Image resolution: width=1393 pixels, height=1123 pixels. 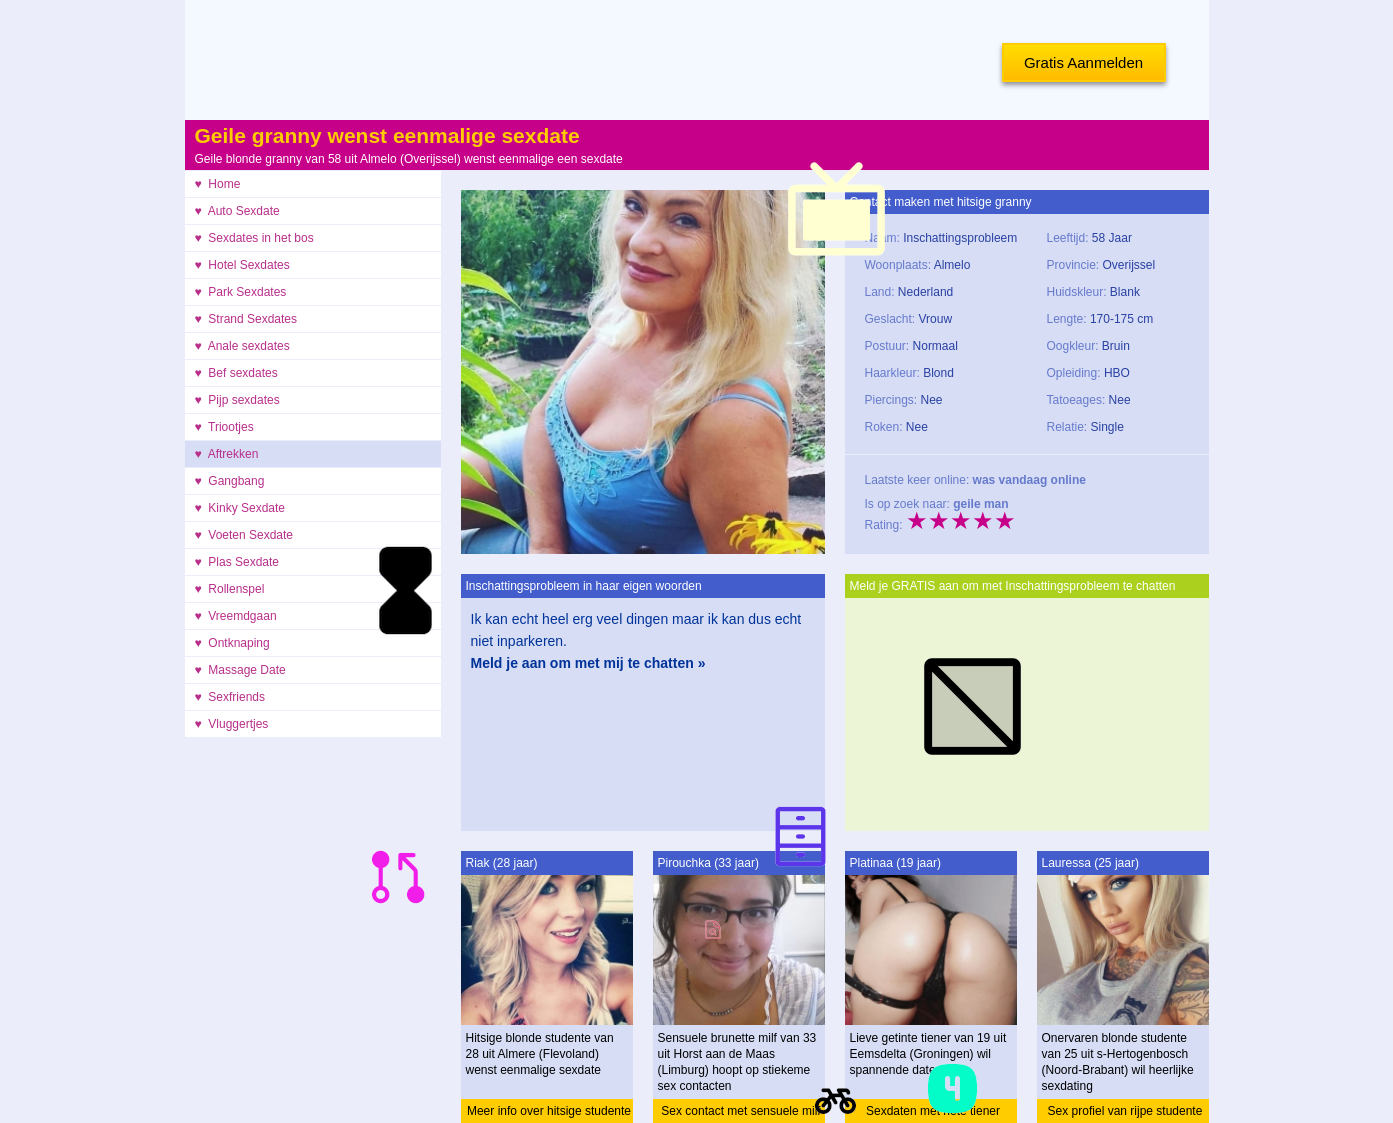 I want to click on browse furniture or home decor items, so click(x=800, y=836).